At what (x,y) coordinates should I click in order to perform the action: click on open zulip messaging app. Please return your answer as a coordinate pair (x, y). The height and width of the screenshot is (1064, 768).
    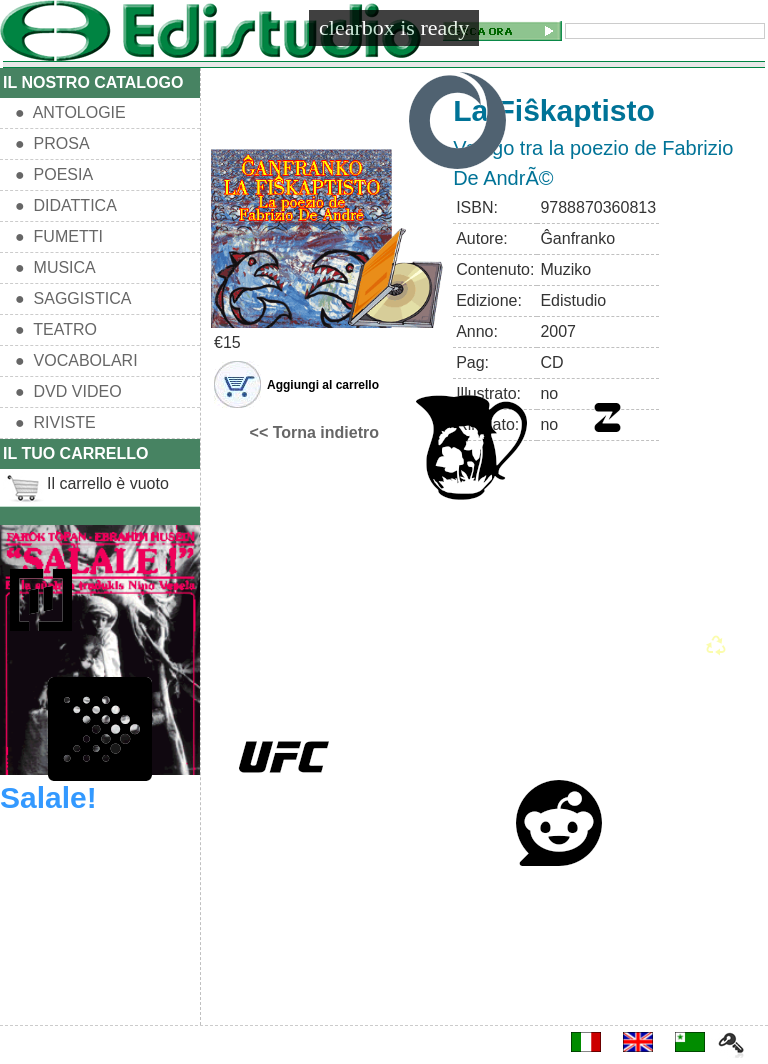
    Looking at the image, I should click on (607, 417).